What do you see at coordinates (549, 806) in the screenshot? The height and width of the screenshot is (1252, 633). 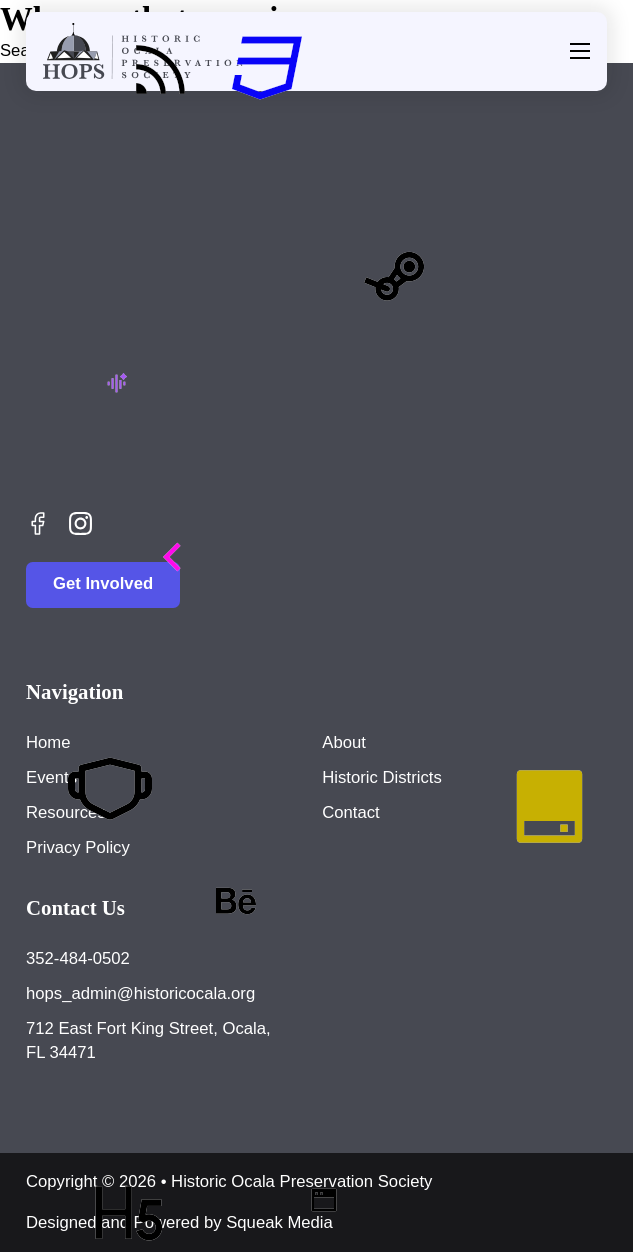 I see `access storage or hard drive settings` at bounding box center [549, 806].